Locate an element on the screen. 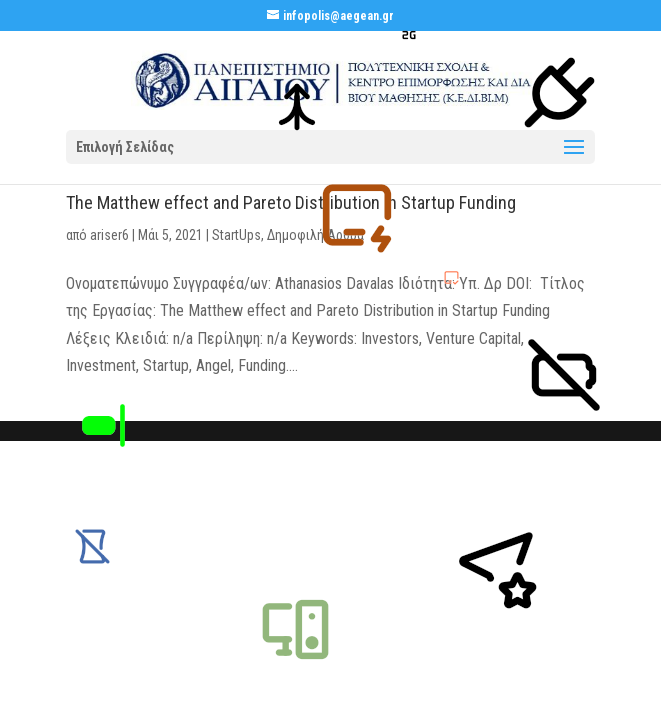 Image resolution: width=661 pixels, height=720 pixels. mark a location as favorite is located at coordinates (496, 568).